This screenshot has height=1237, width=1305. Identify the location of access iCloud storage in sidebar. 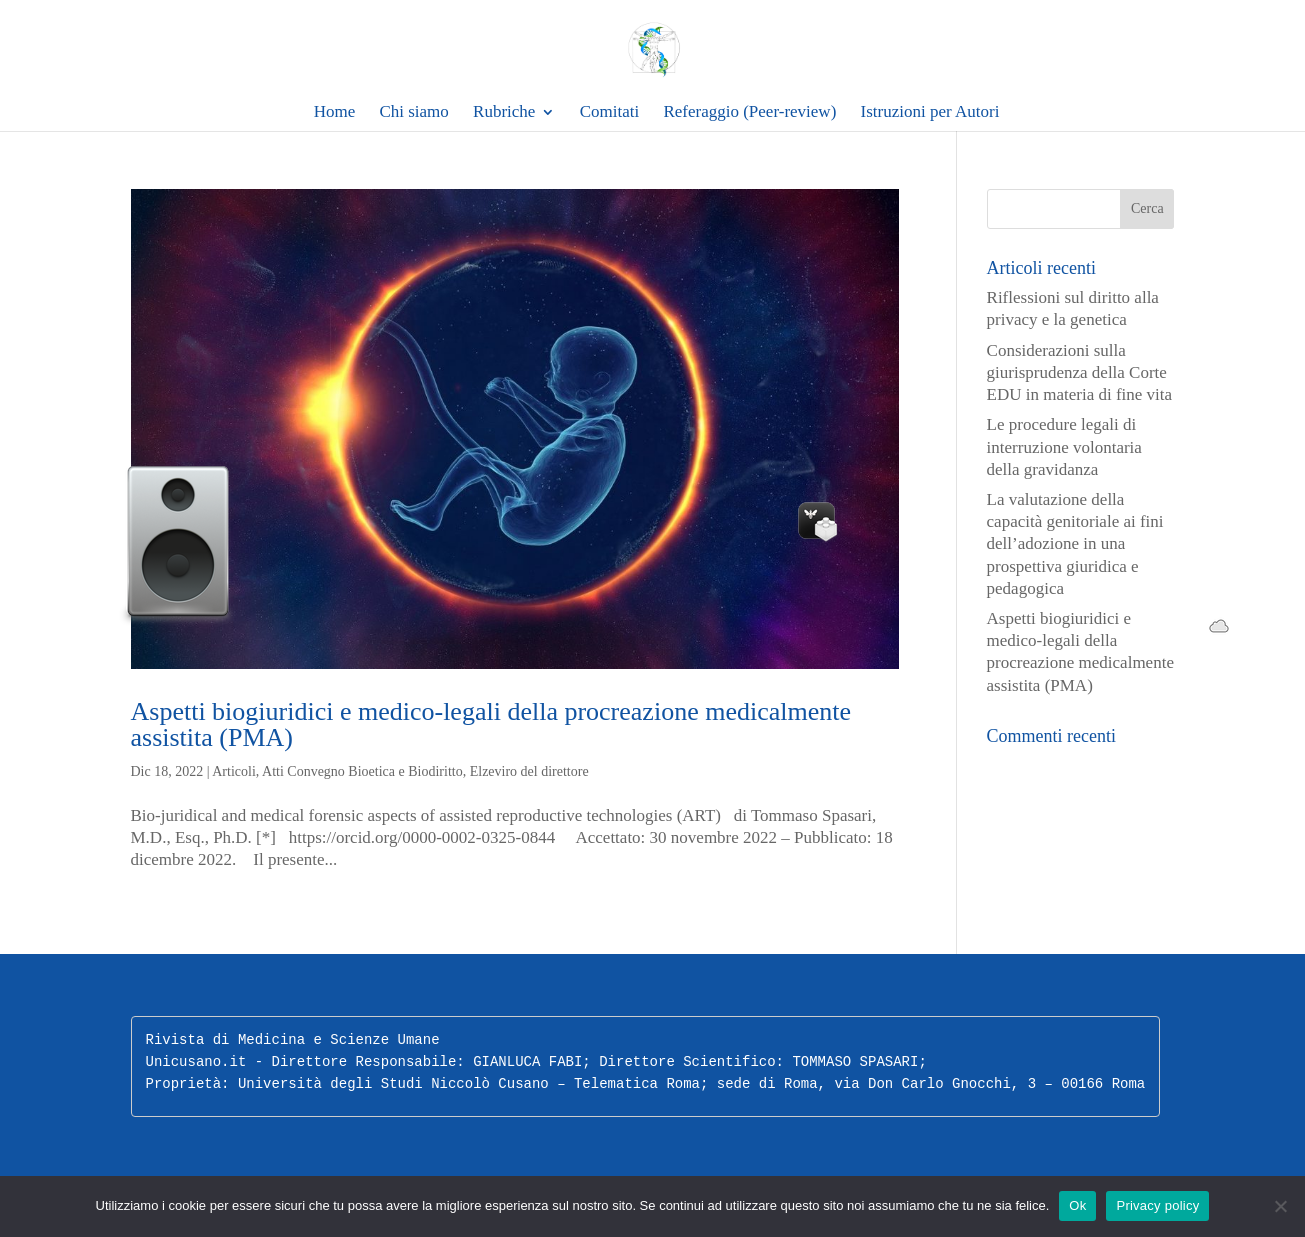
(1219, 626).